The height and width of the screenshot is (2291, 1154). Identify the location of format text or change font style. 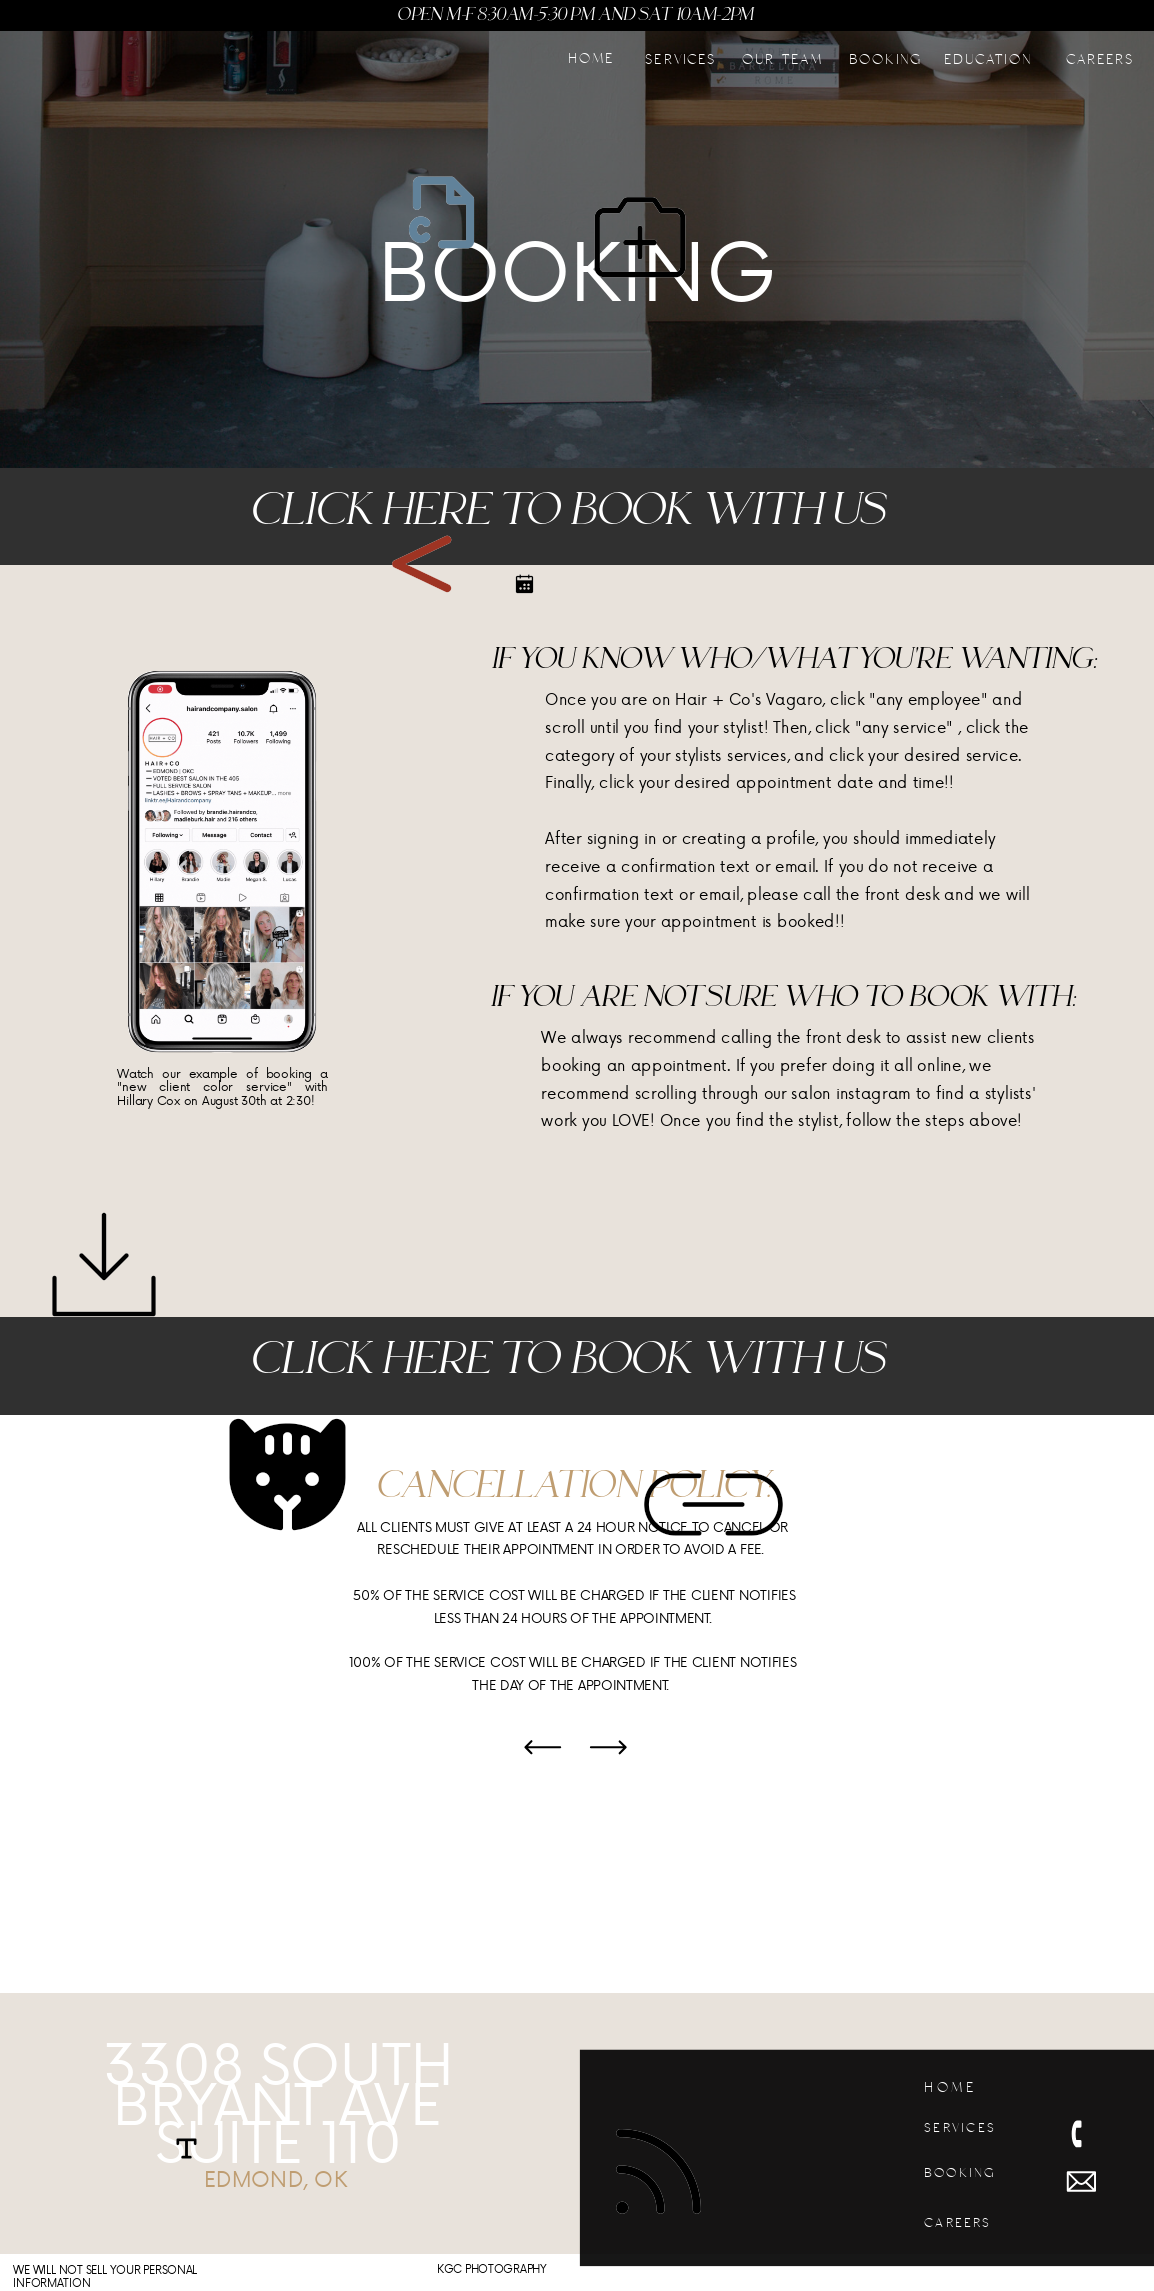
(186, 2148).